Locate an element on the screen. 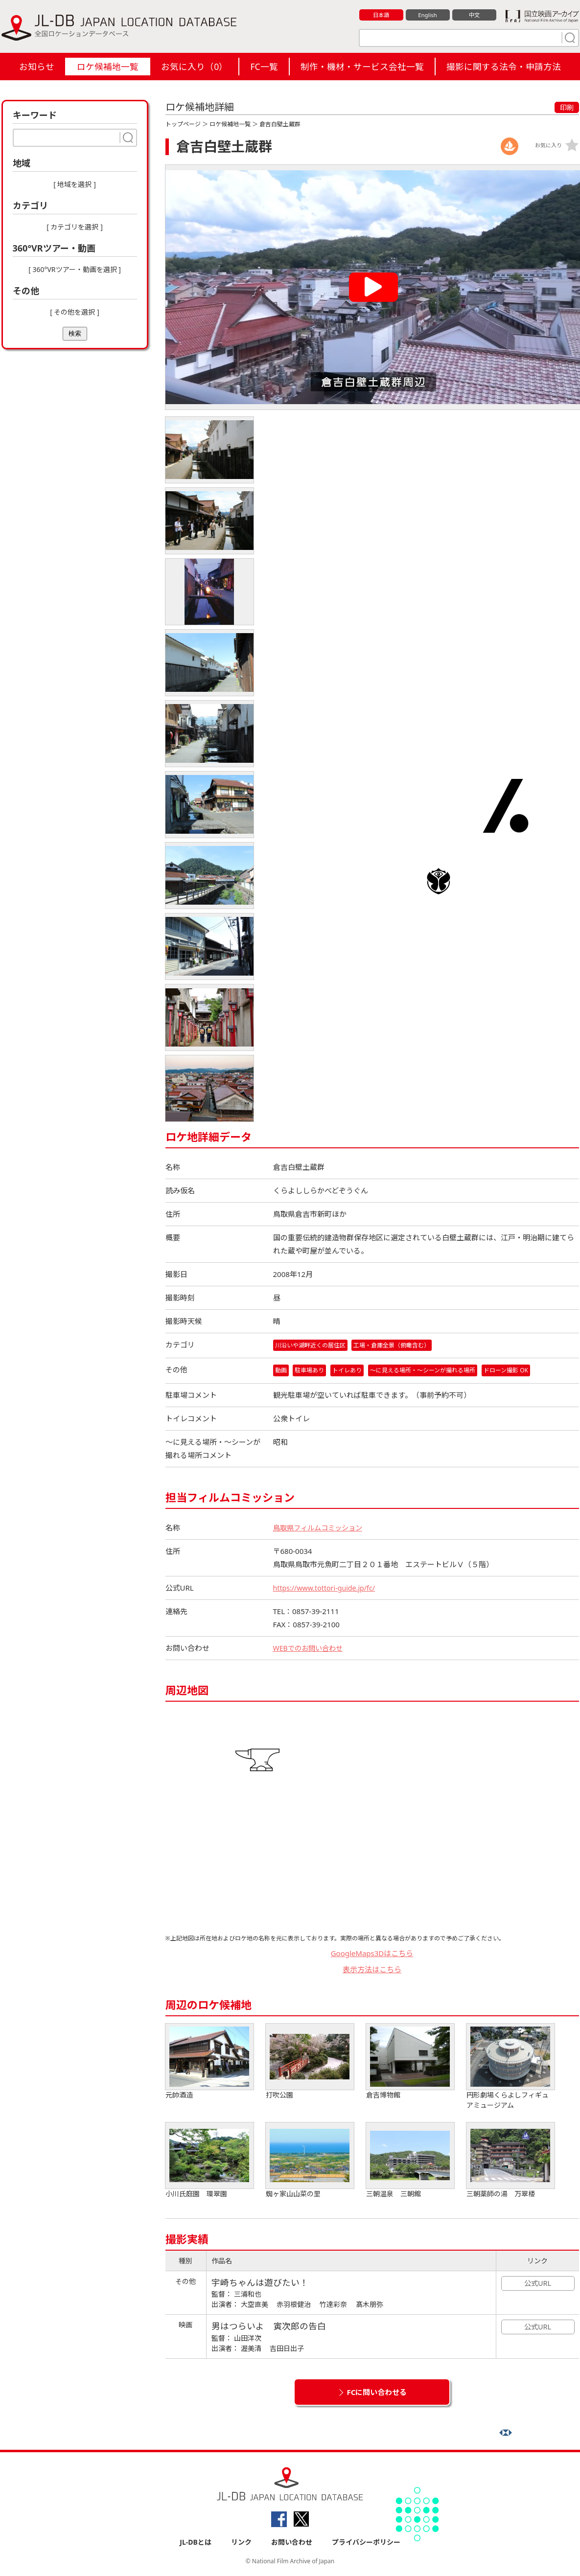 This screenshot has width=580, height=2576. visit slashdot news website is located at coordinates (506, 806).